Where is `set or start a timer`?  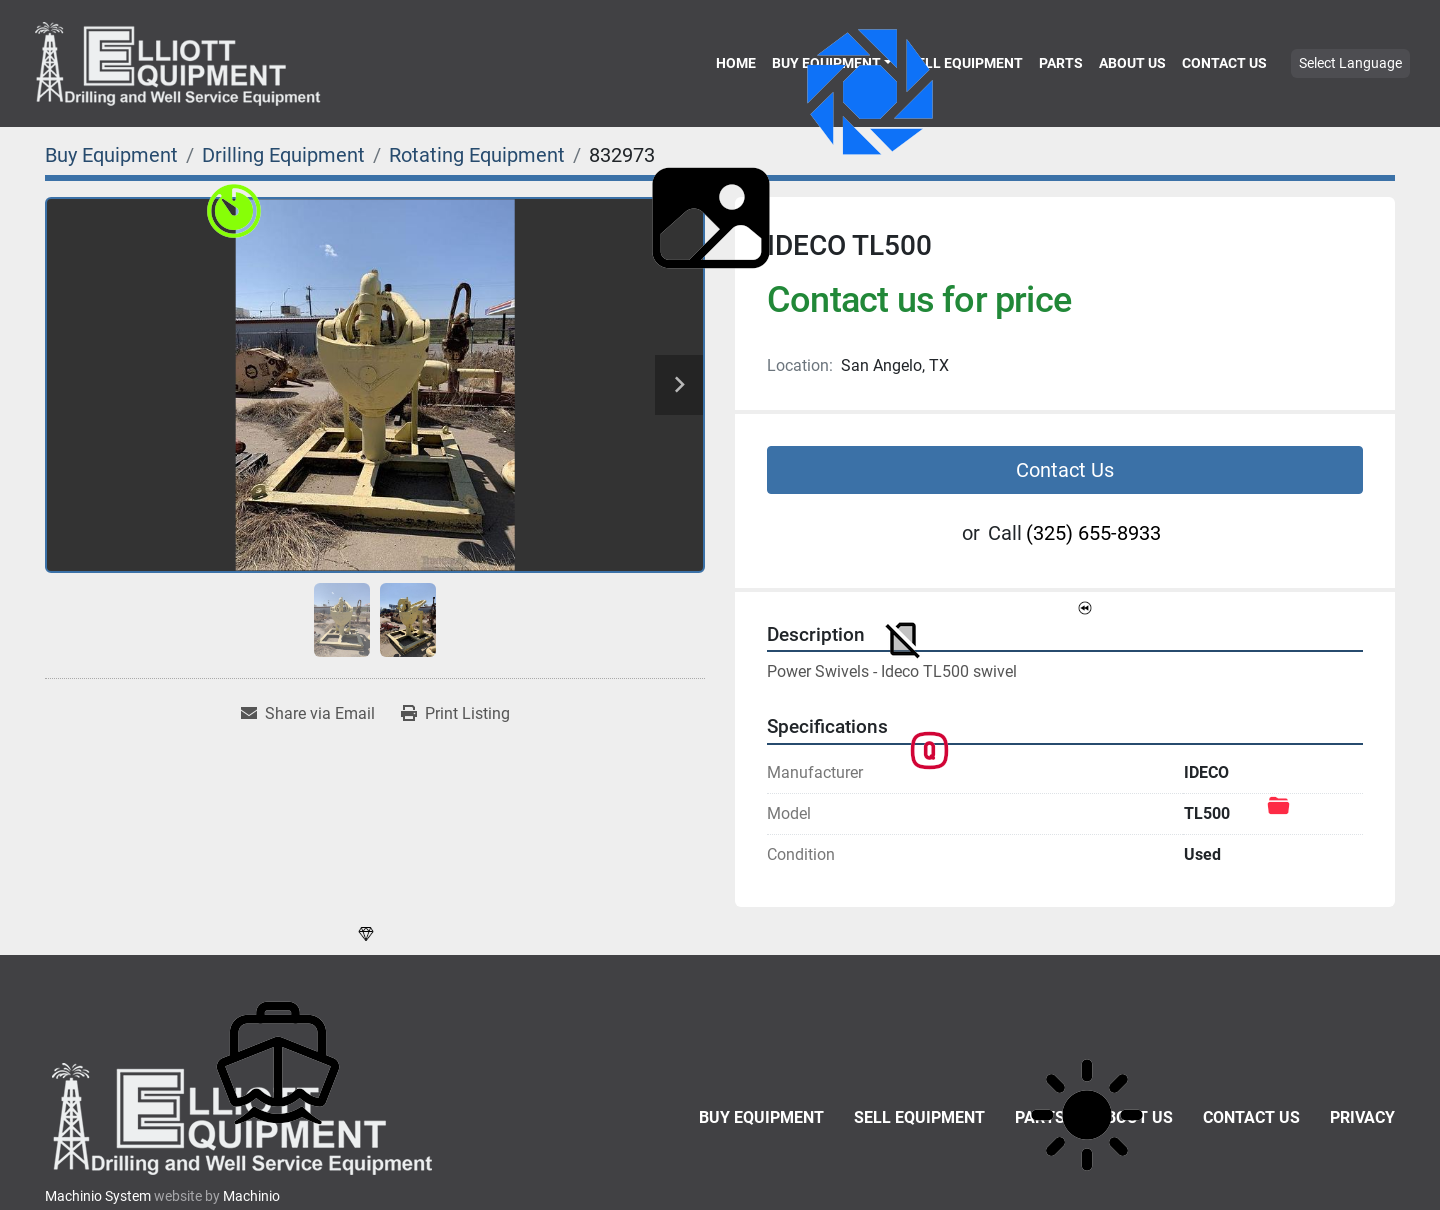
set or start a timer is located at coordinates (234, 211).